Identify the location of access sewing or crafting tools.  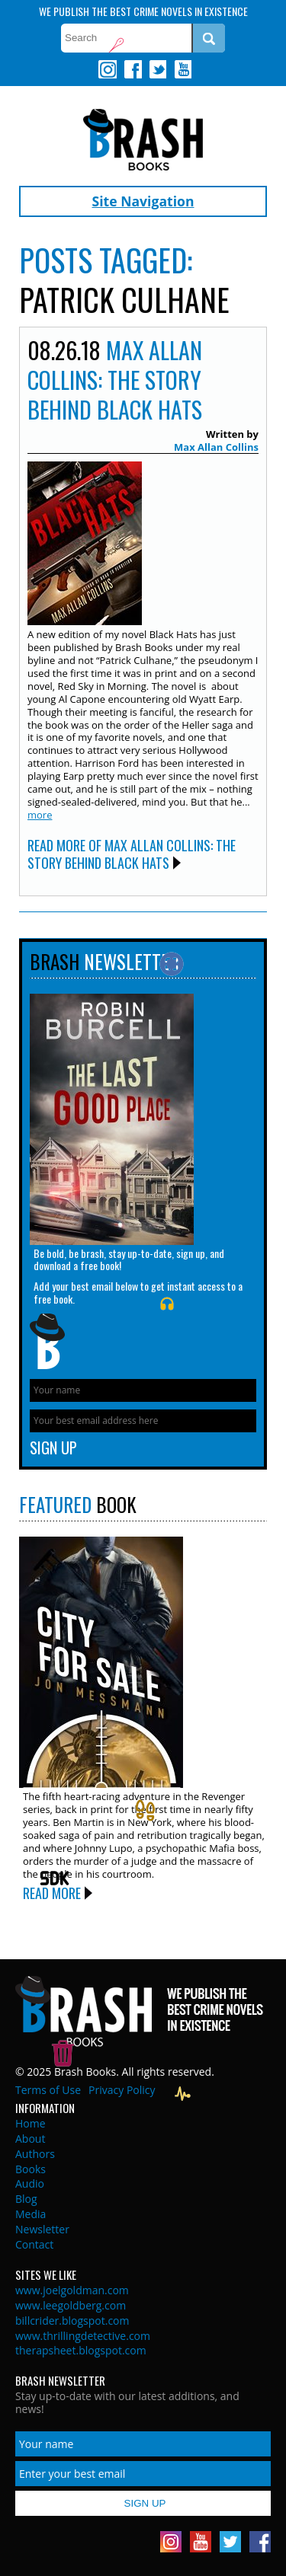
(116, 45).